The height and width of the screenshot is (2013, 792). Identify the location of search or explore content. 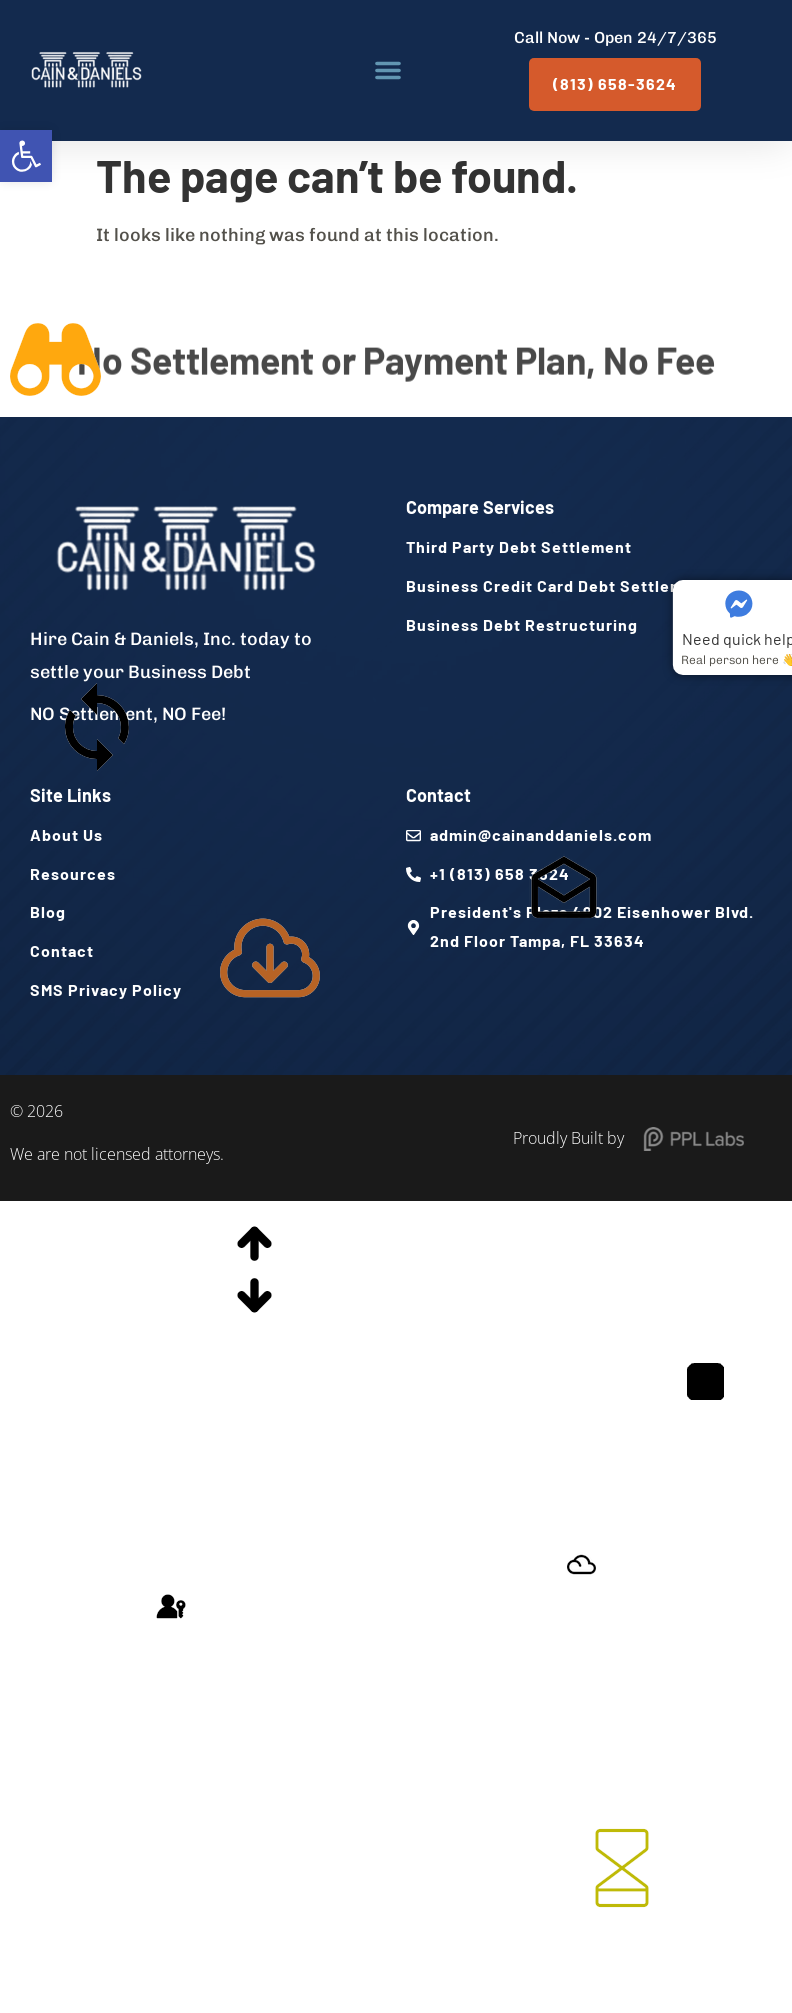
(55, 359).